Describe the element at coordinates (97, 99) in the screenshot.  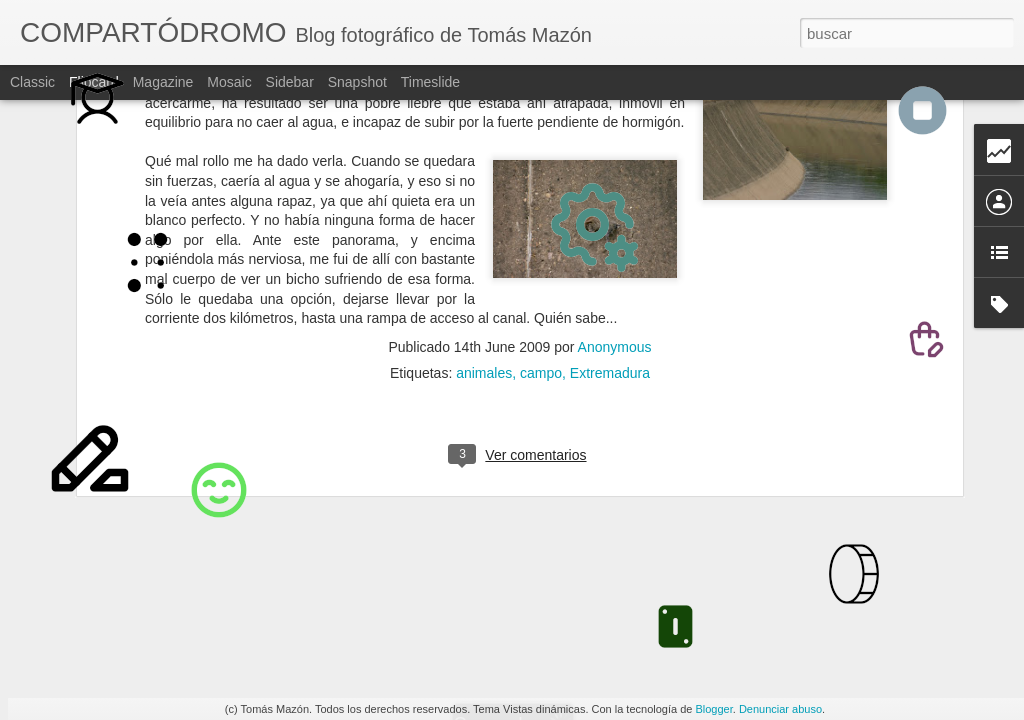
I see `view student profile or account` at that location.